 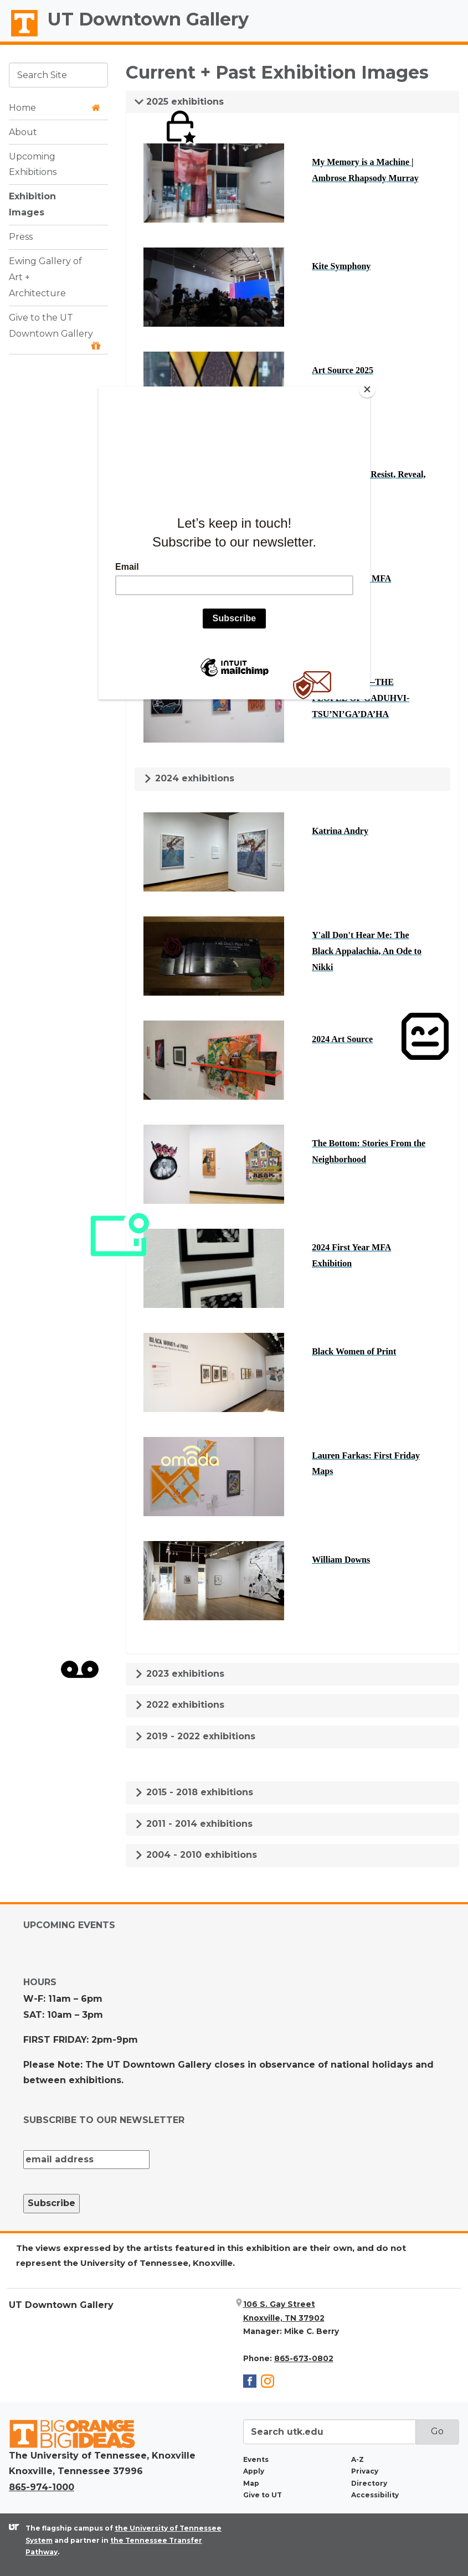 I want to click on omada cloud logo, so click(x=190, y=1456).